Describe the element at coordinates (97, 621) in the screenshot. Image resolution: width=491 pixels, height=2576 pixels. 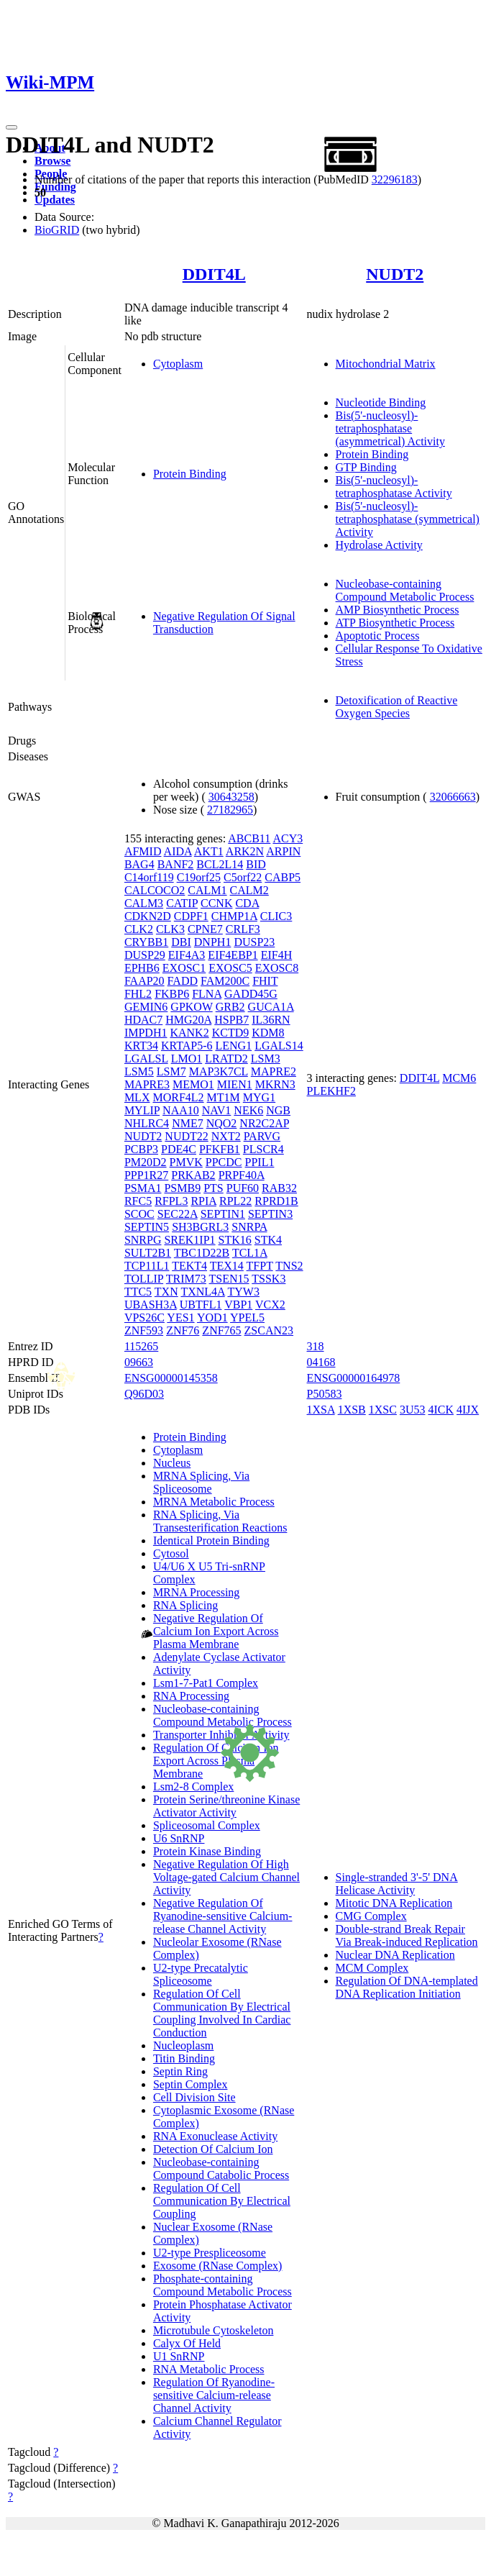
I see `select swallow as your creature or avatar` at that location.